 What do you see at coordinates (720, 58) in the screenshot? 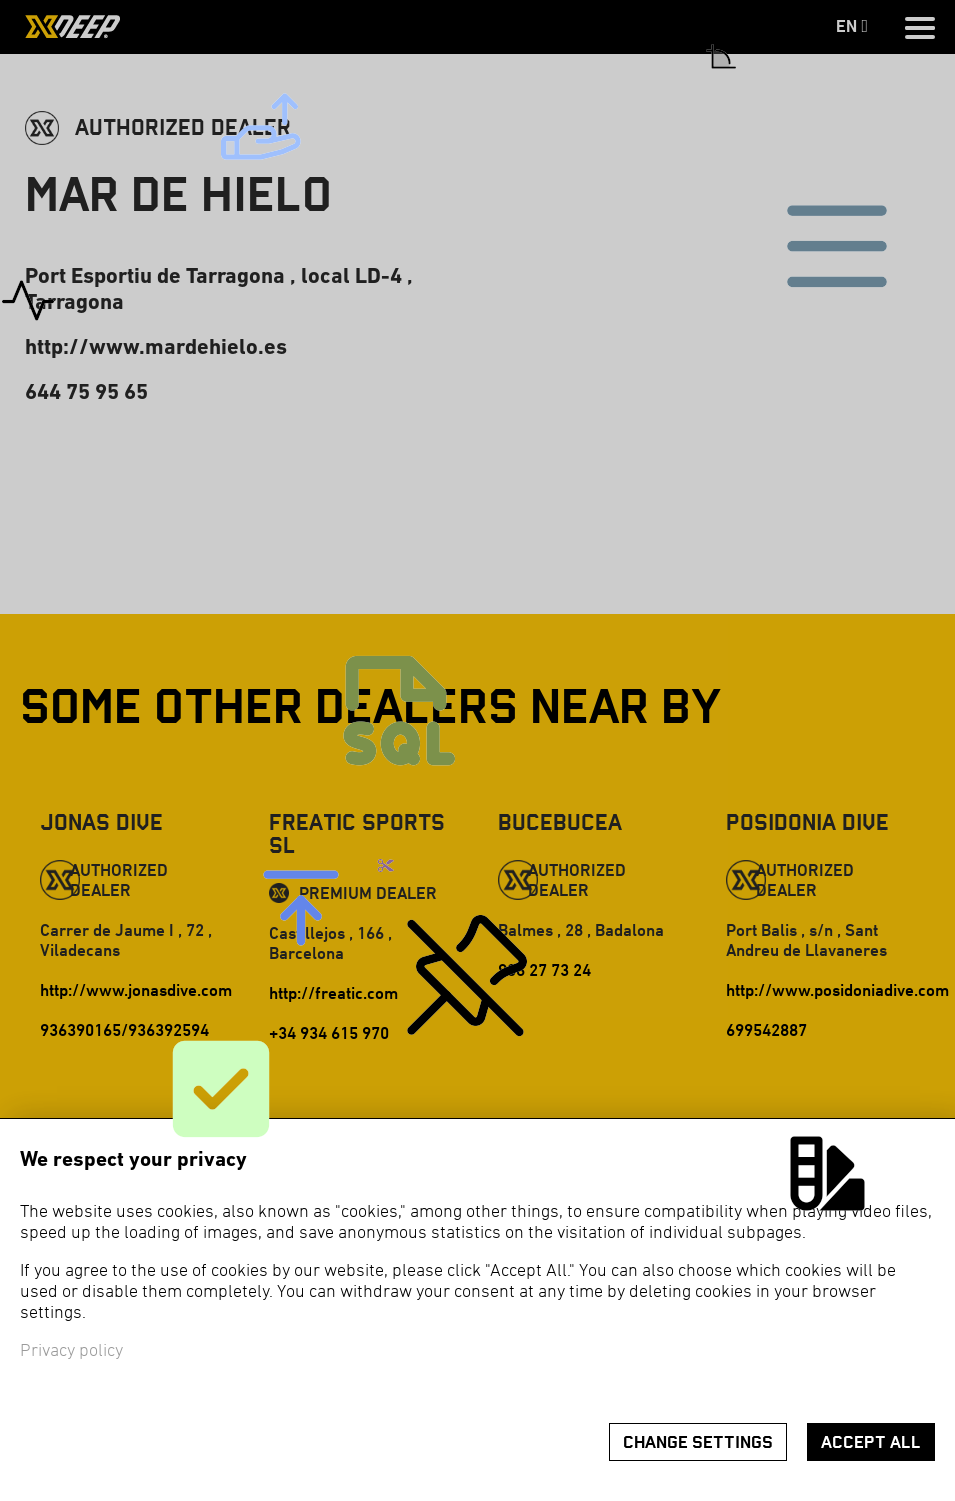
I see `measure or display angle between elements` at bounding box center [720, 58].